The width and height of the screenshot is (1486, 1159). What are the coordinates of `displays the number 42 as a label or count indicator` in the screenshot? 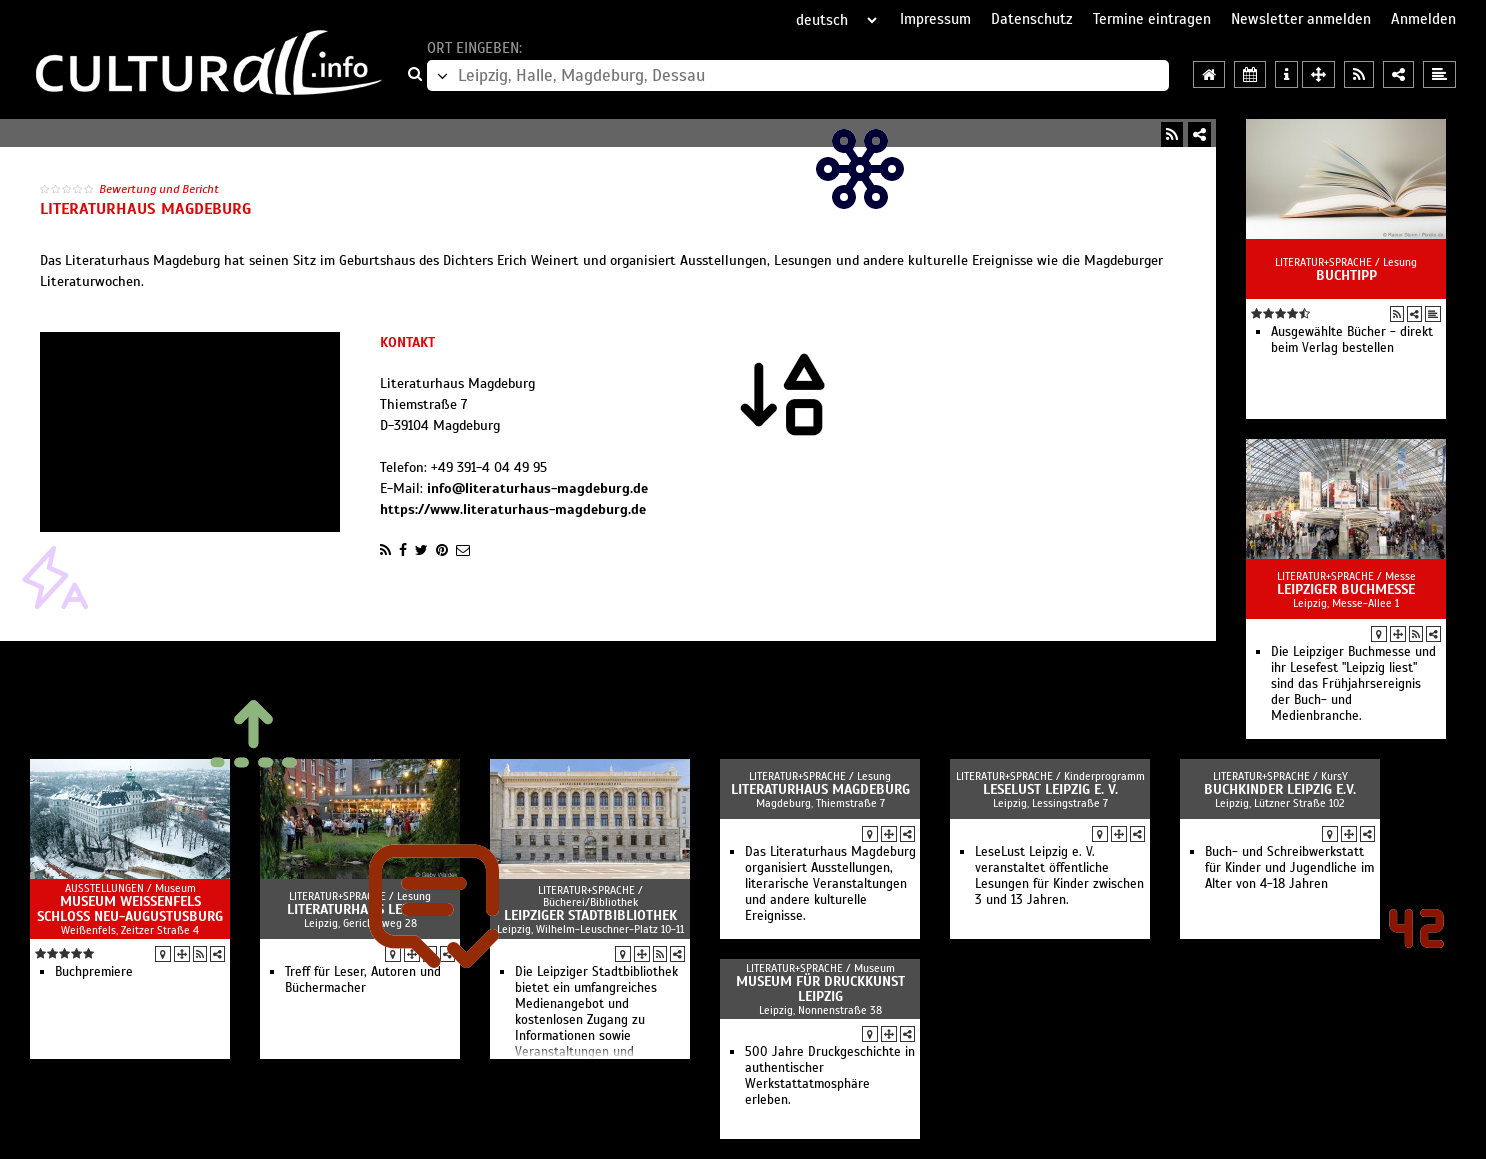 It's located at (1416, 928).